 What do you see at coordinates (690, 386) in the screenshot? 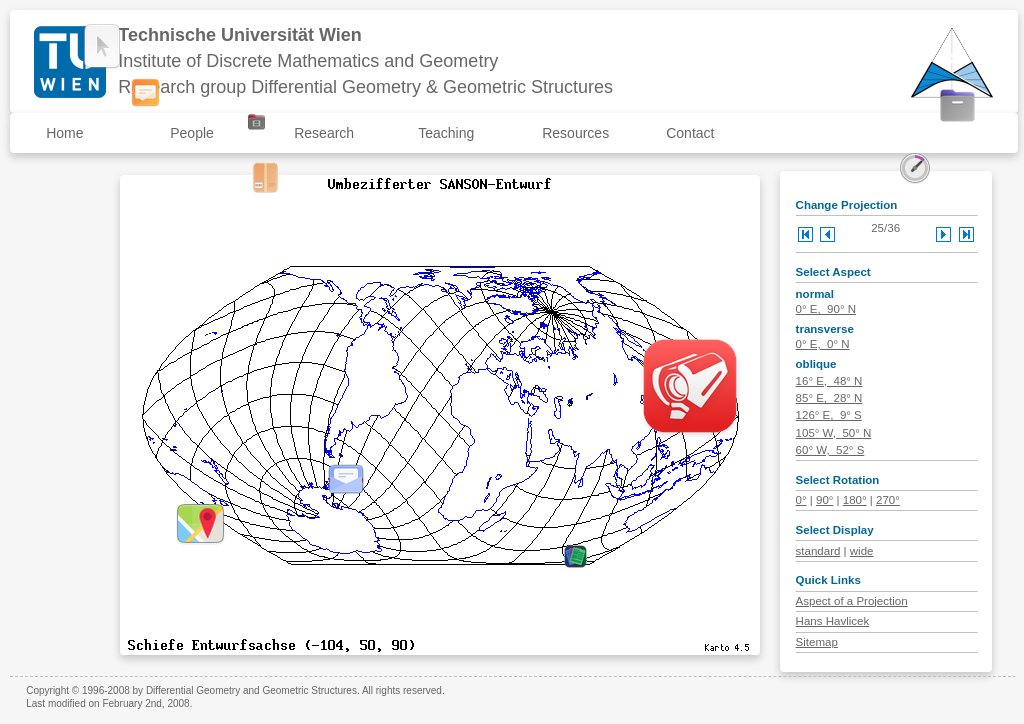
I see `launch ultrakill game` at bounding box center [690, 386].